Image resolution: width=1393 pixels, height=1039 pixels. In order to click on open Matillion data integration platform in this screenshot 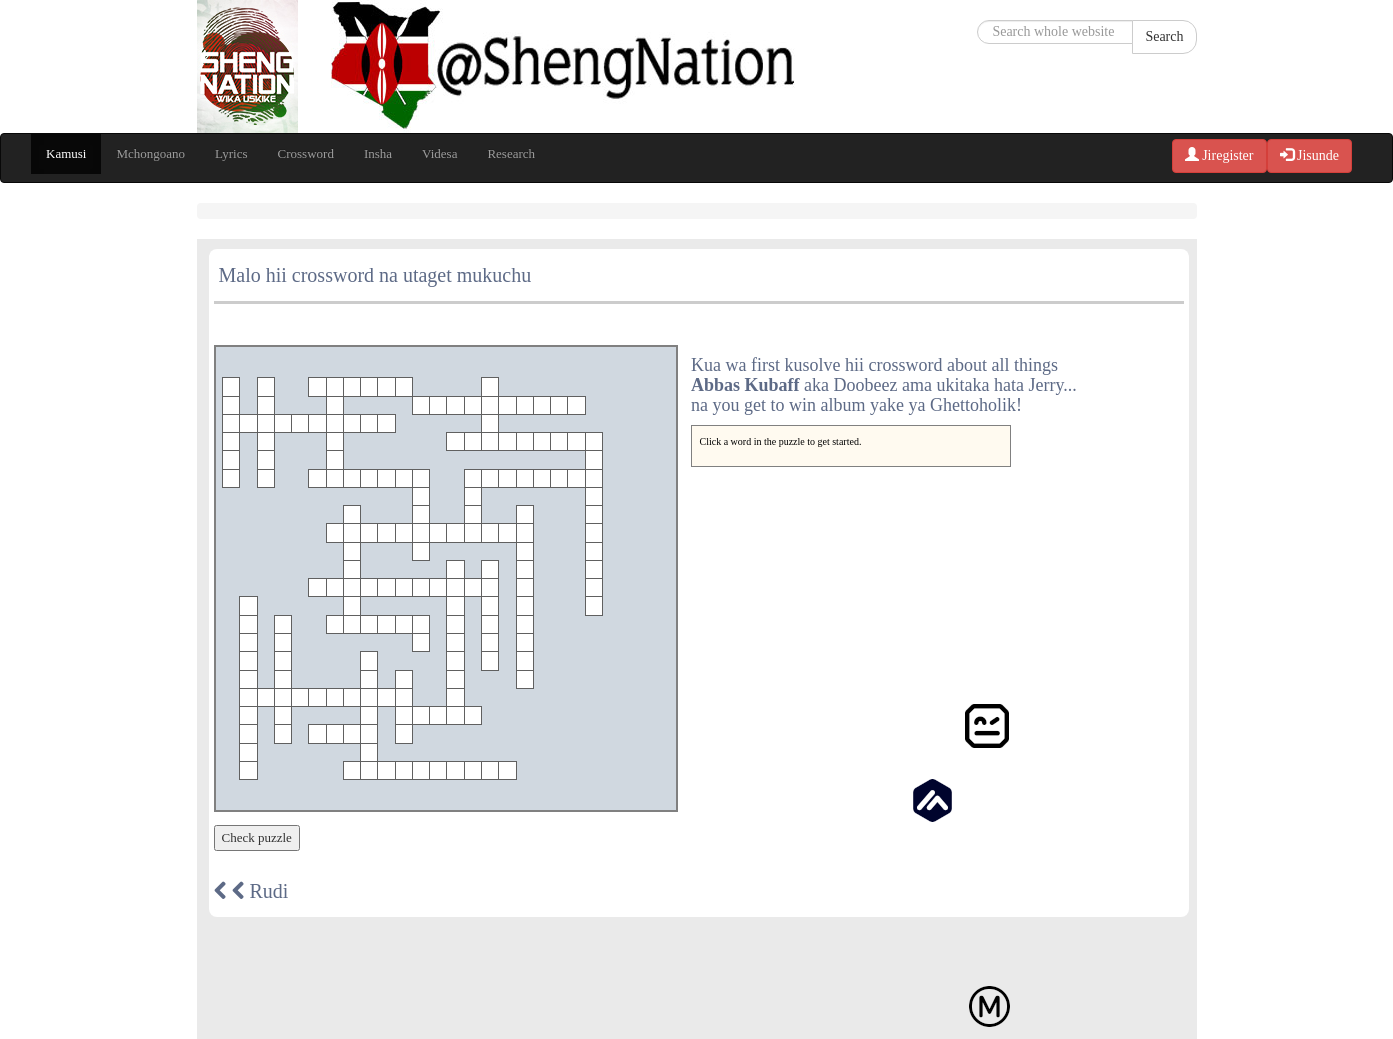, I will do `click(932, 800)`.